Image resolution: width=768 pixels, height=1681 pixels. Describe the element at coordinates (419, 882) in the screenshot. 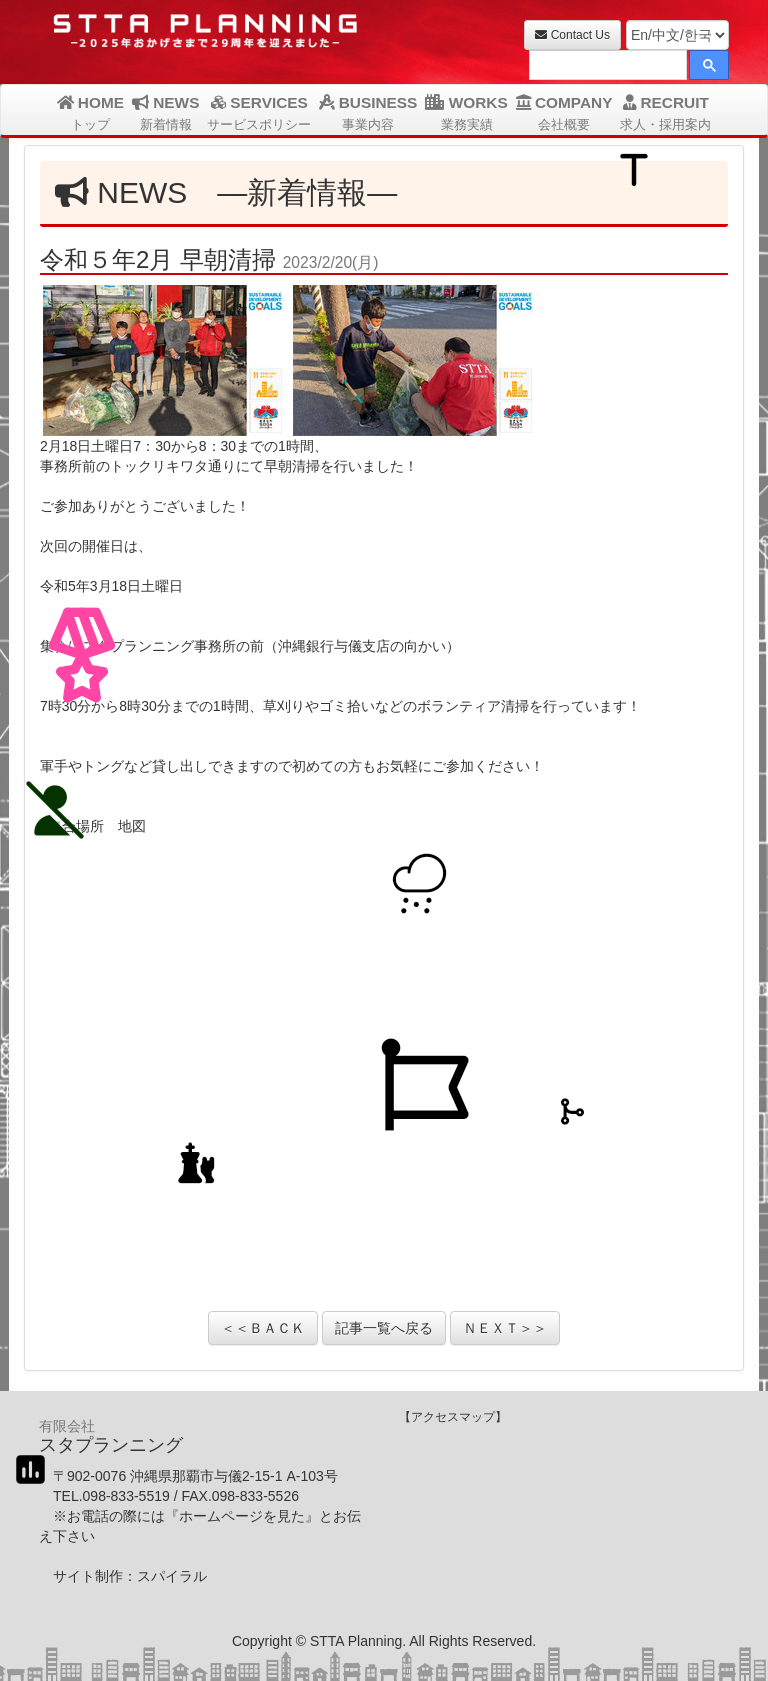

I see `indicates snowy weather conditions` at that location.